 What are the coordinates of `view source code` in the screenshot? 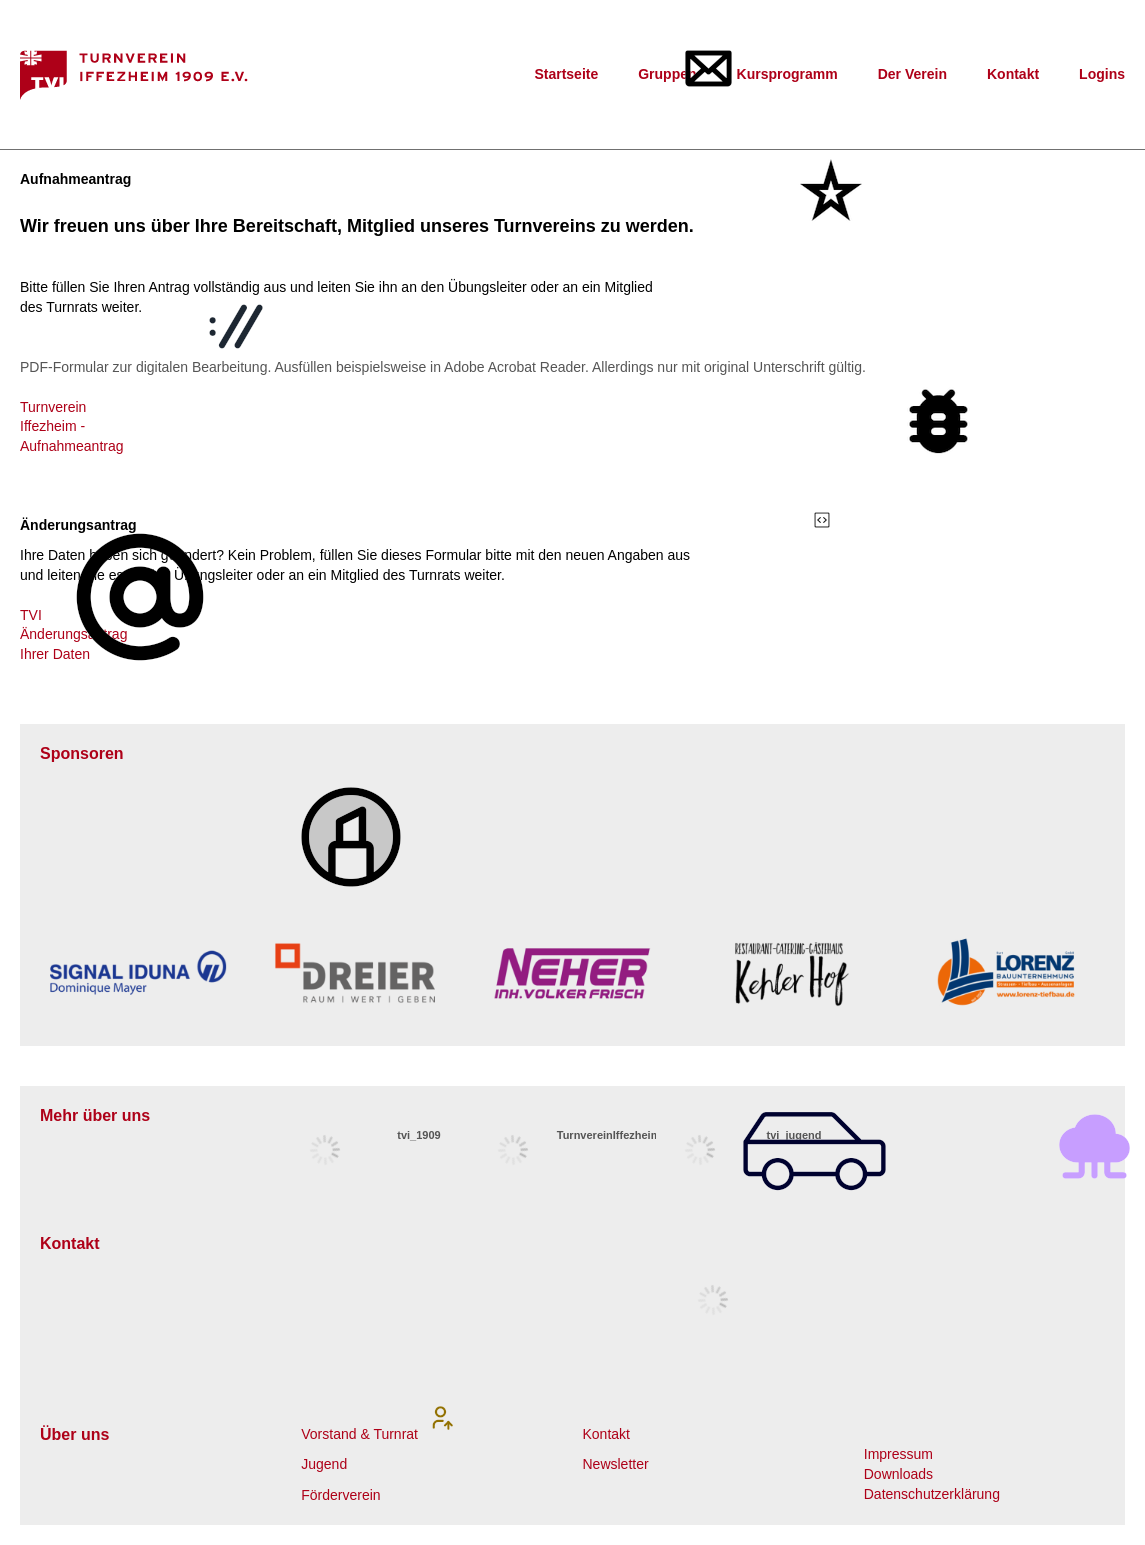 It's located at (822, 520).